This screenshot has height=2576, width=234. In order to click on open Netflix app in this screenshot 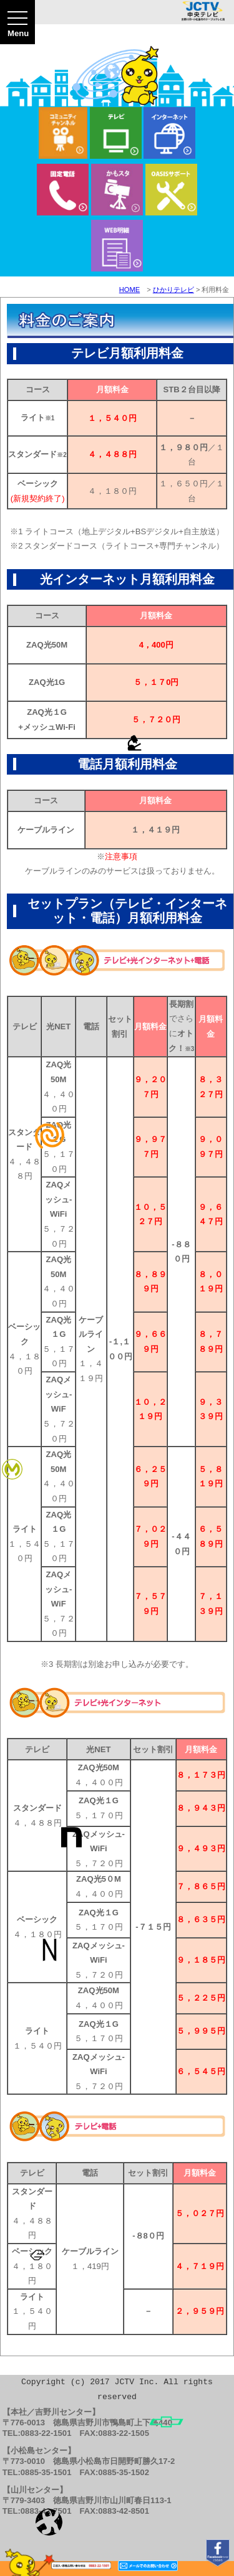, I will do `click(49, 1950)`.